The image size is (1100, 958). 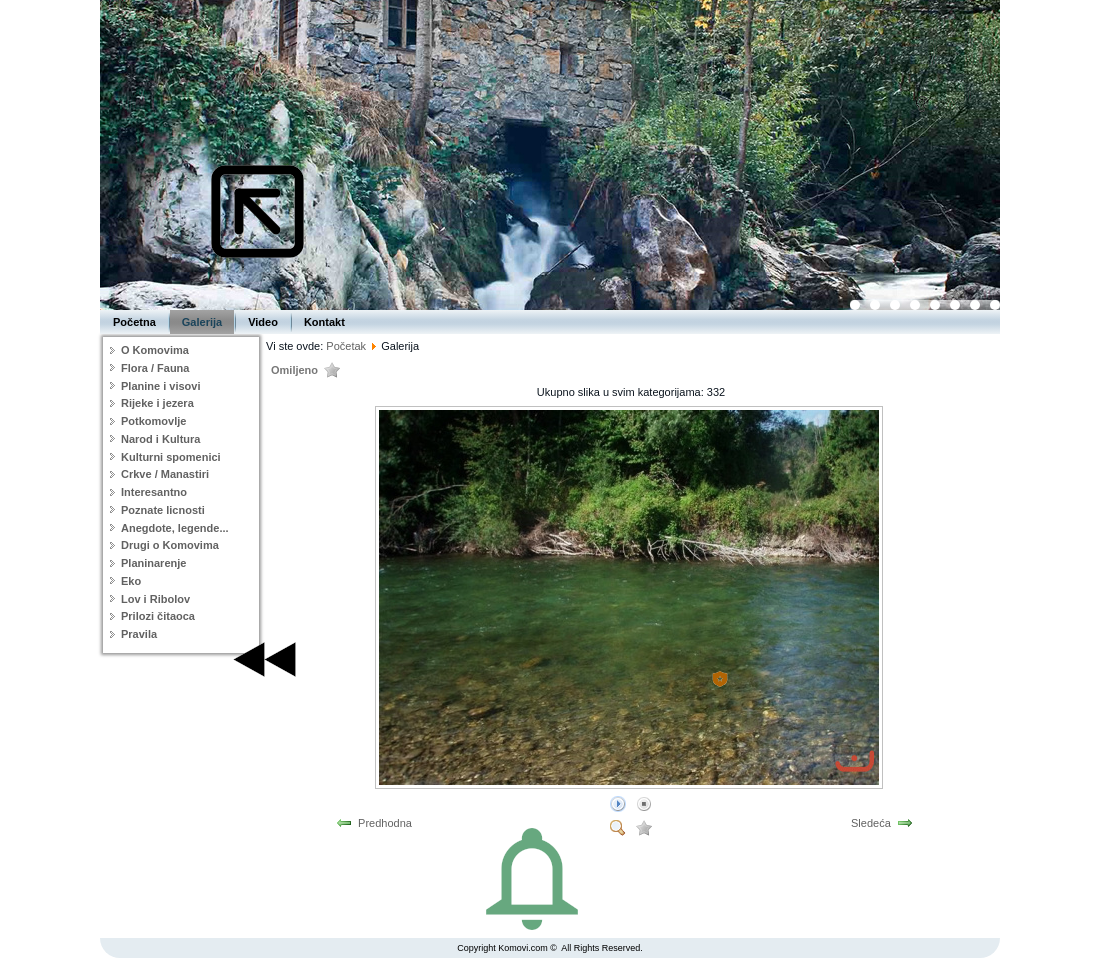 What do you see at coordinates (264, 659) in the screenshot?
I see `skip to previous track` at bounding box center [264, 659].